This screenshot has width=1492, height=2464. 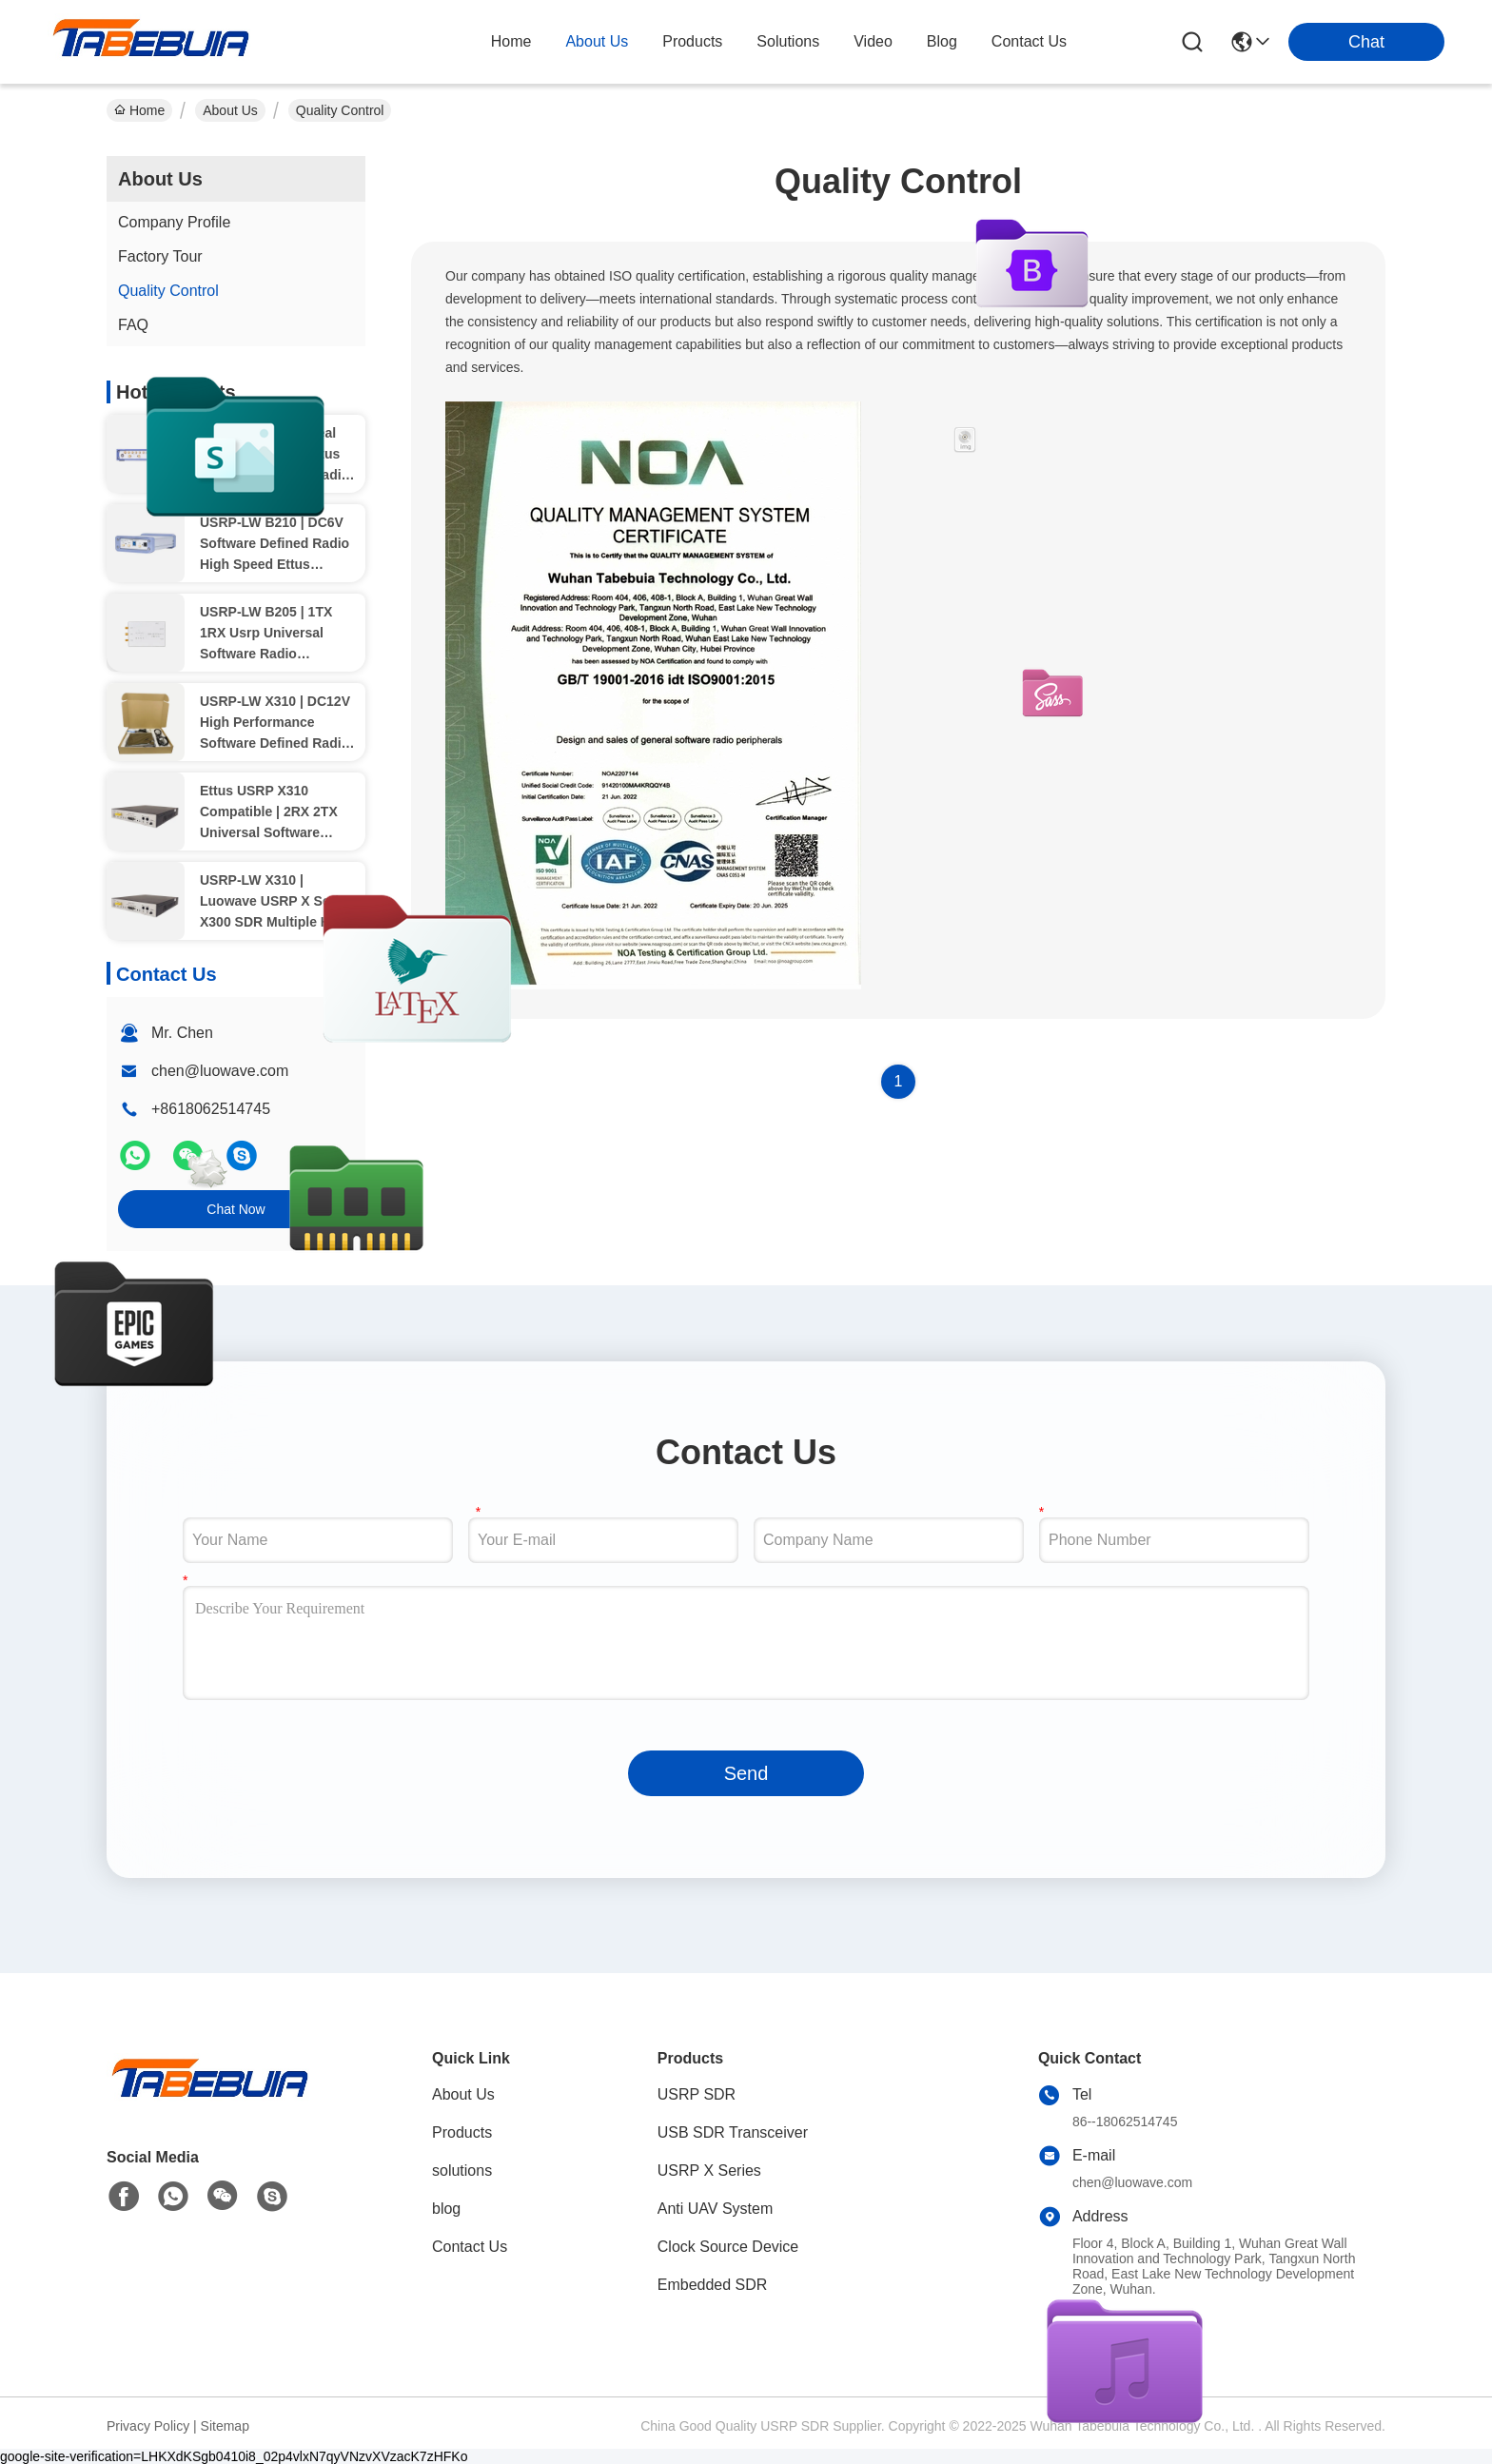 I want to click on folder containing sass stylesheet files, so click(x=1052, y=694).